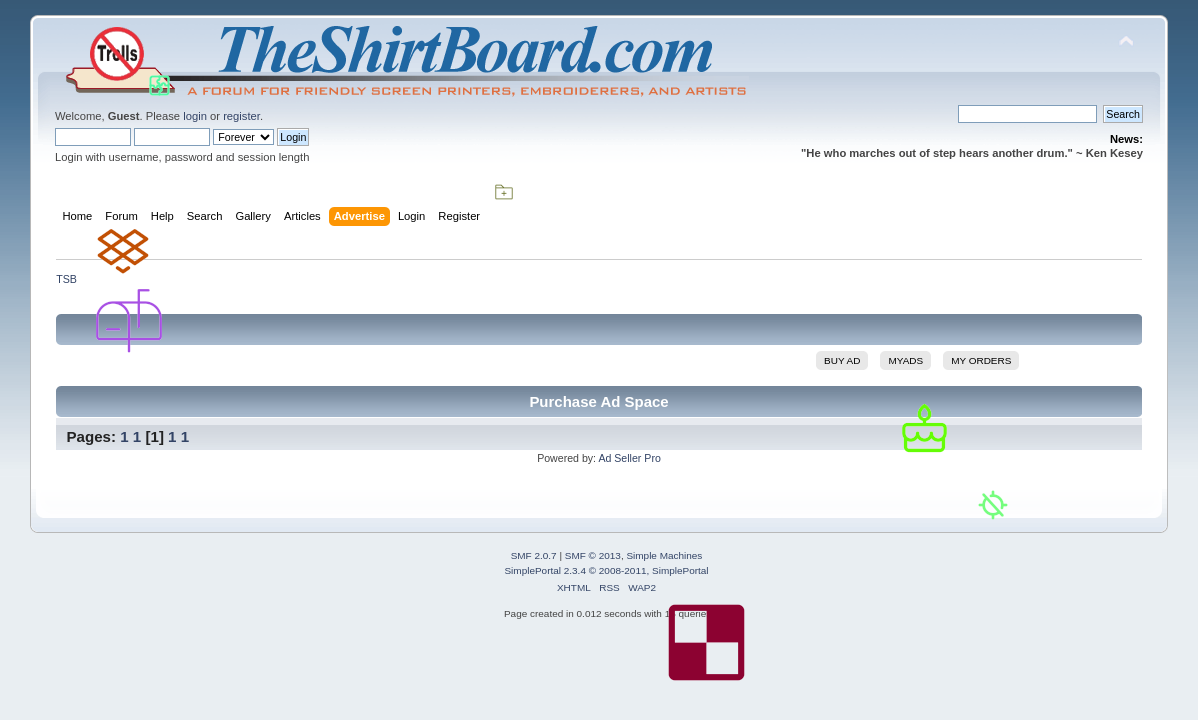 The height and width of the screenshot is (720, 1198). What do you see at coordinates (159, 85) in the screenshot?
I see `access extensions or plugins` at bounding box center [159, 85].